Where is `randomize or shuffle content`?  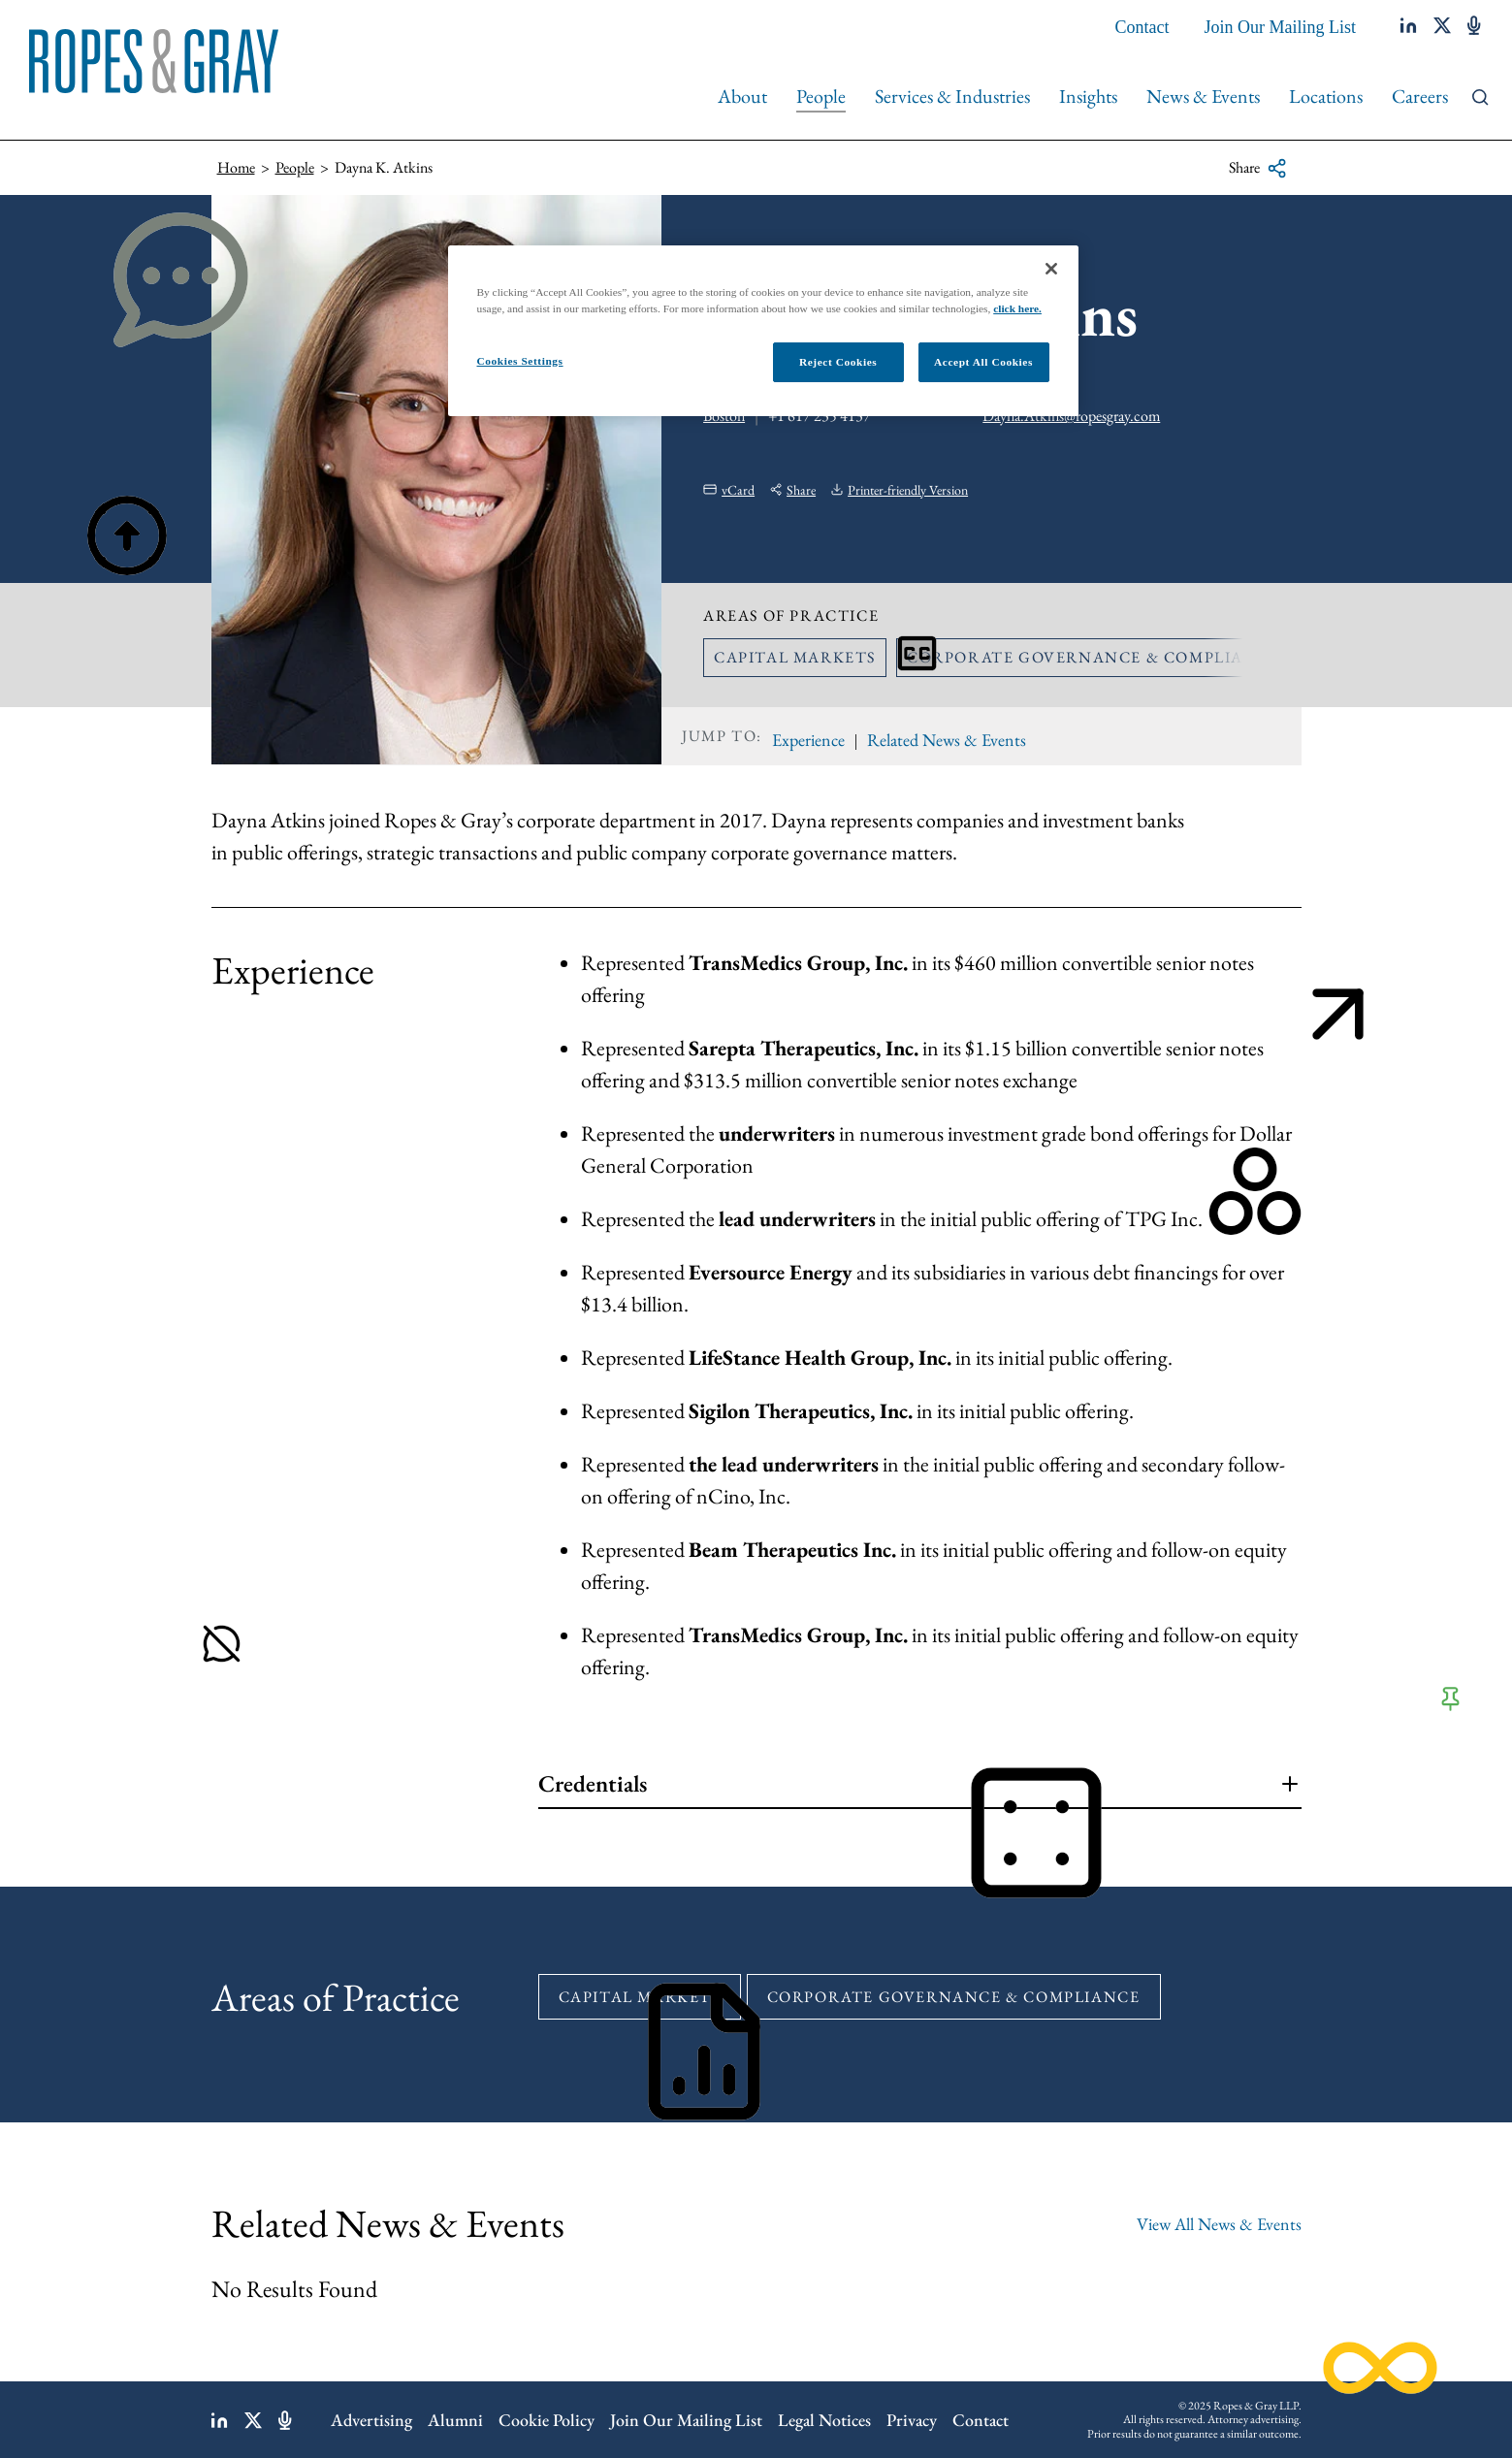 randomize or shuffle content is located at coordinates (1036, 1832).